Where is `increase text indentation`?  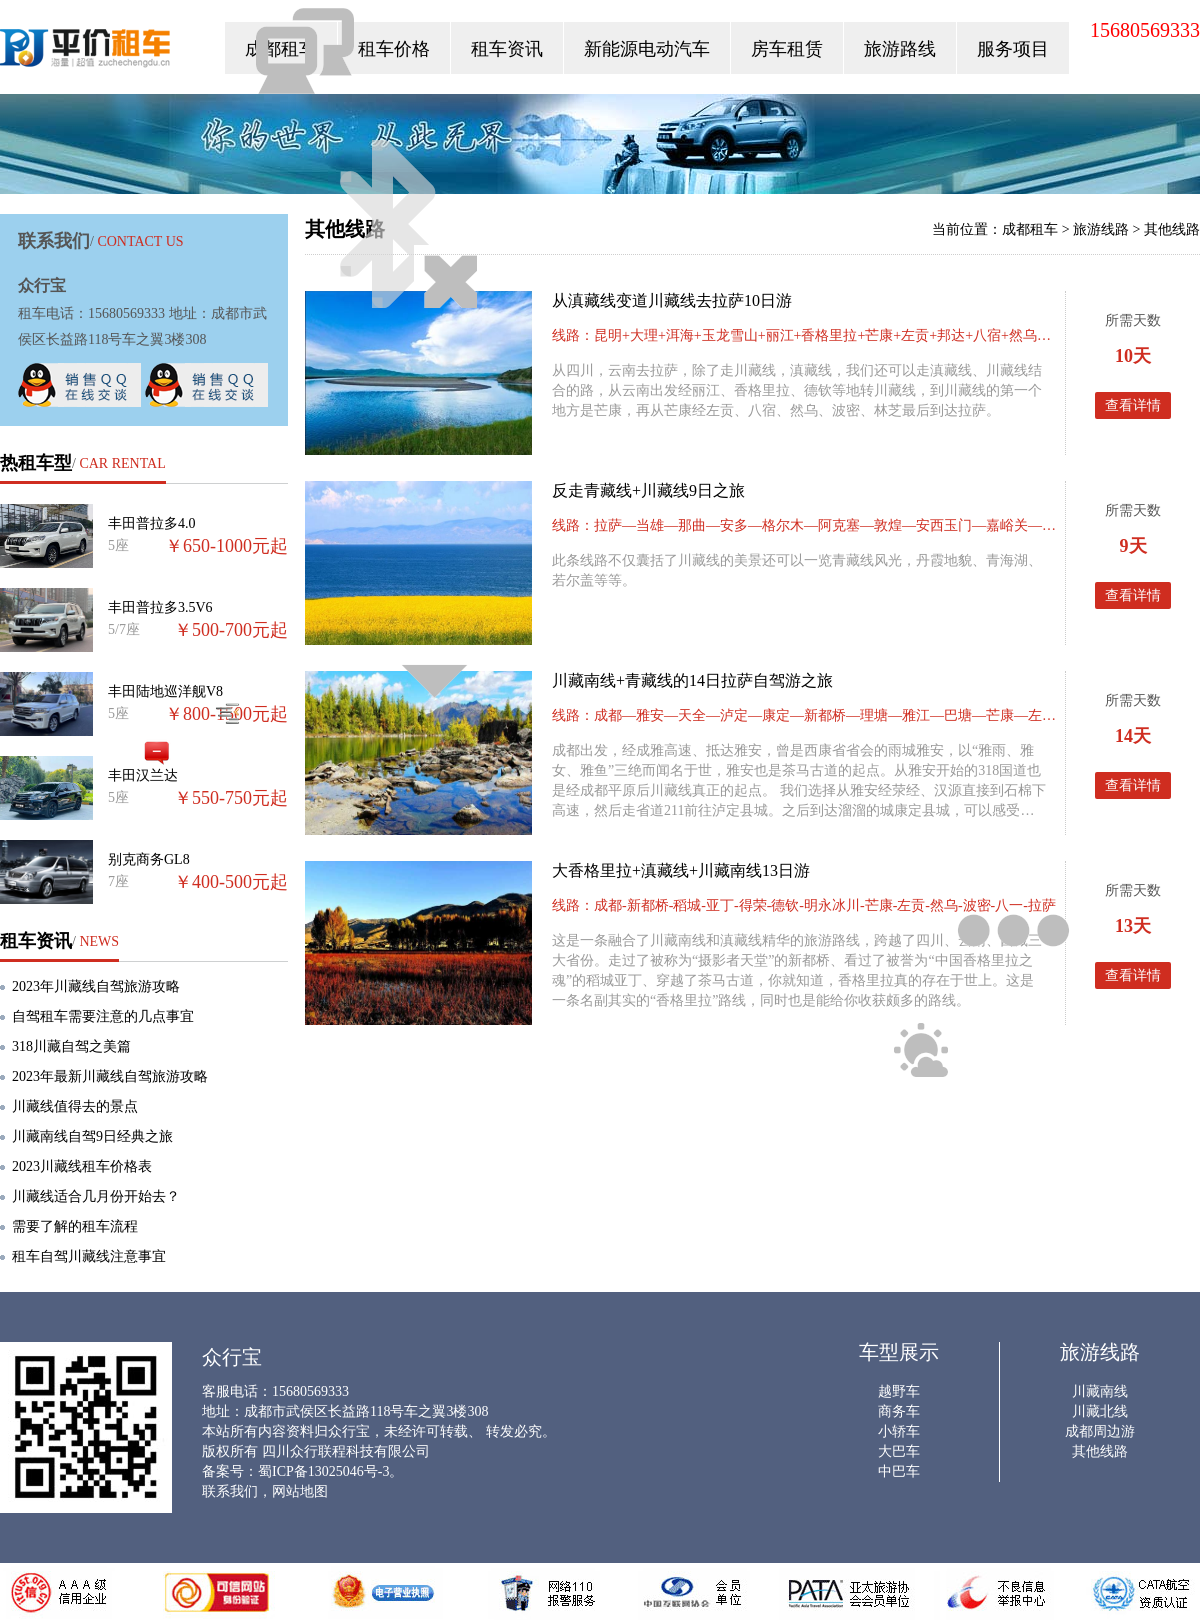 increase text indentation is located at coordinates (227, 714).